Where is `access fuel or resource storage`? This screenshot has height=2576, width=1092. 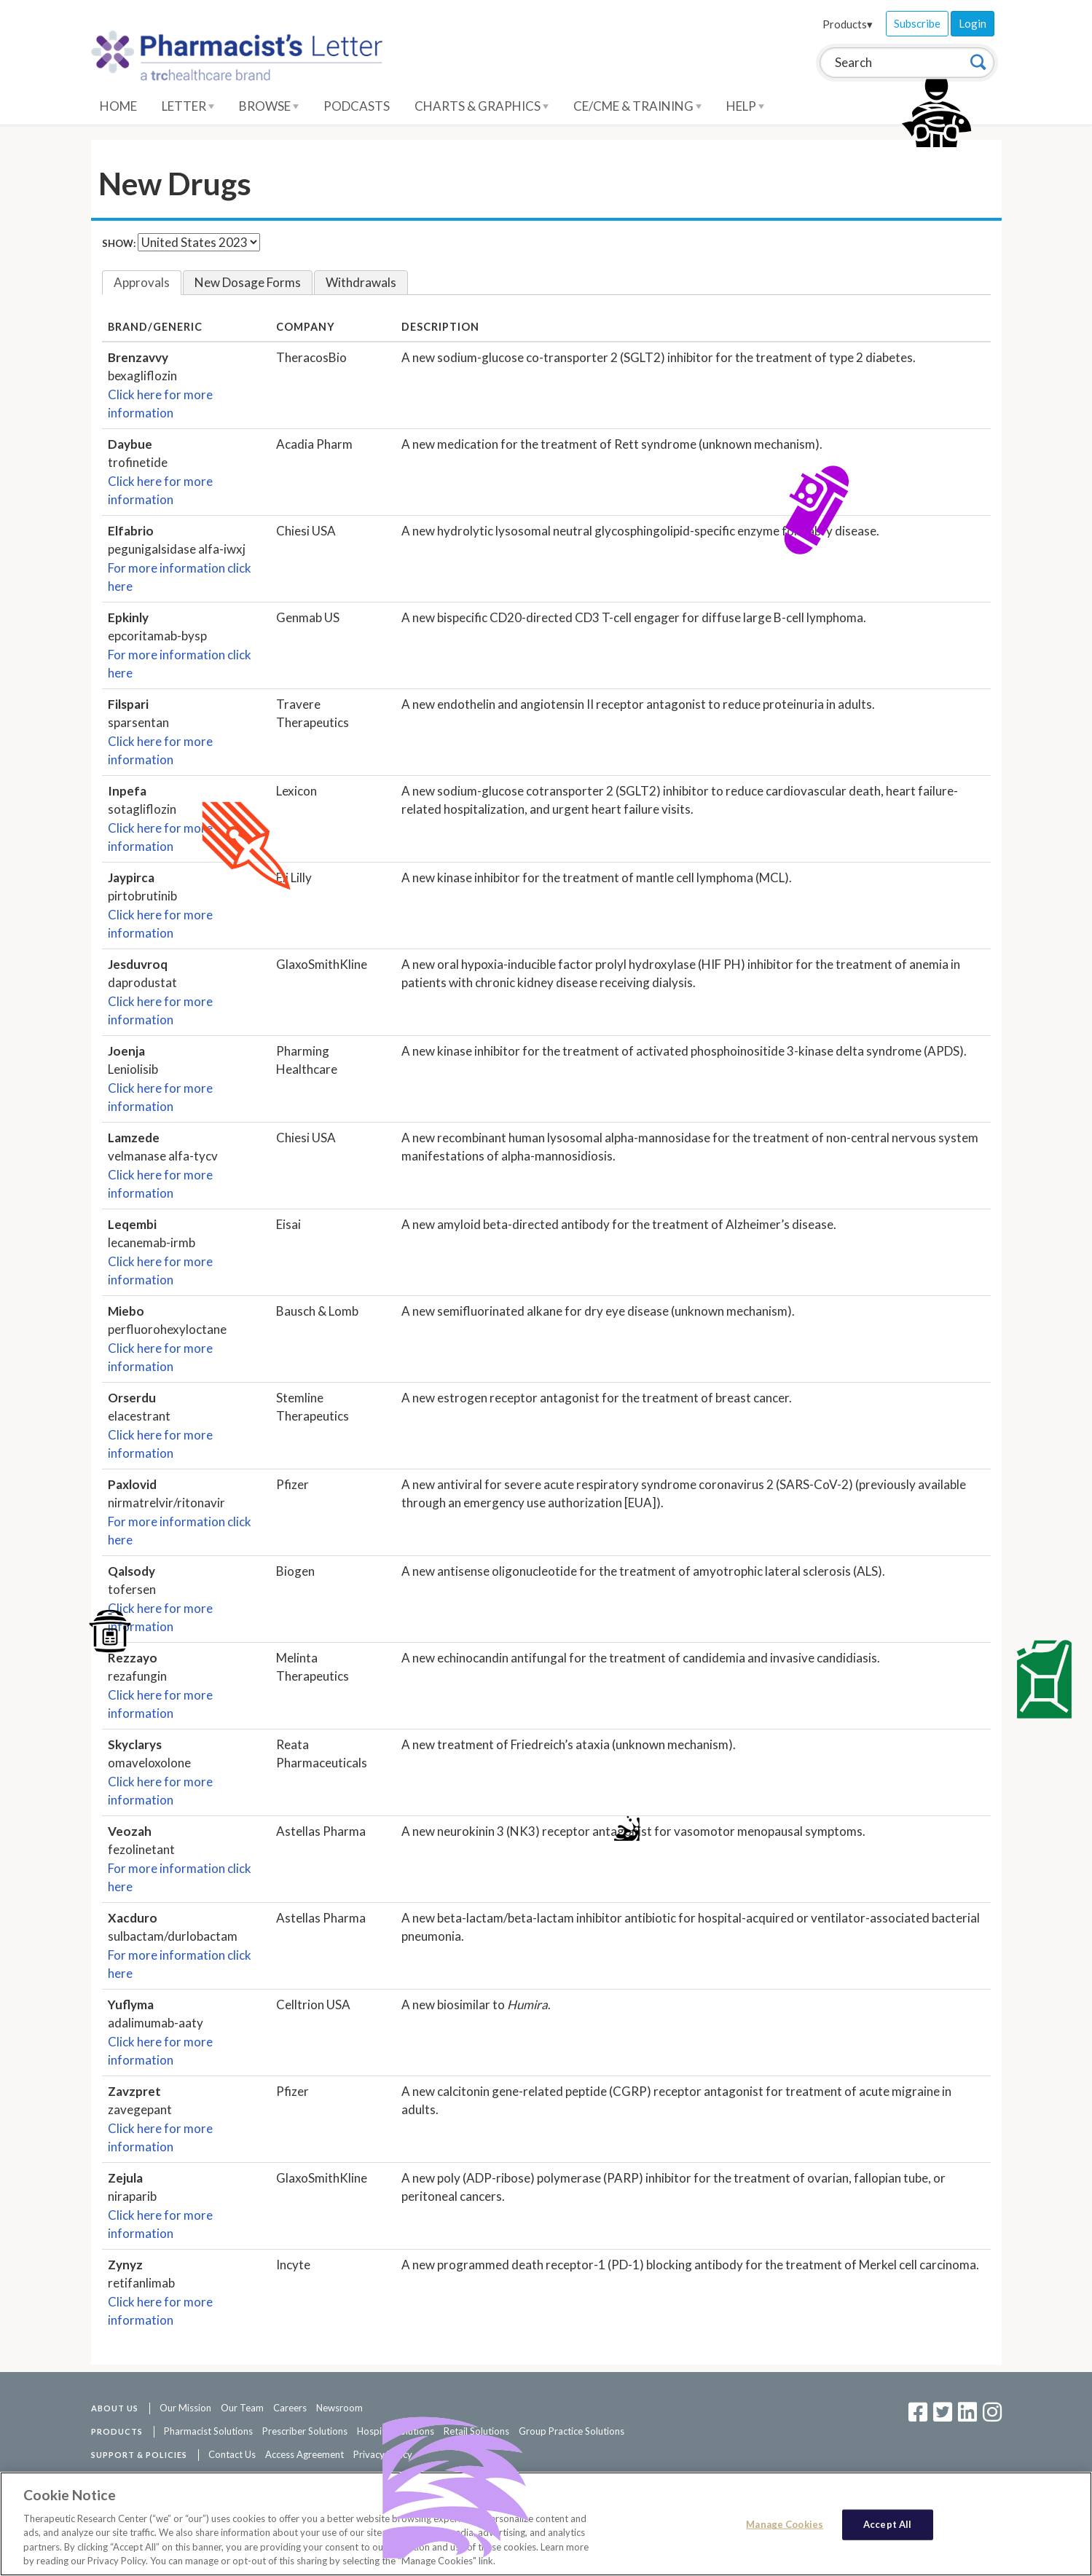
access fuel or resource storage is located at coordinates (818, 510).